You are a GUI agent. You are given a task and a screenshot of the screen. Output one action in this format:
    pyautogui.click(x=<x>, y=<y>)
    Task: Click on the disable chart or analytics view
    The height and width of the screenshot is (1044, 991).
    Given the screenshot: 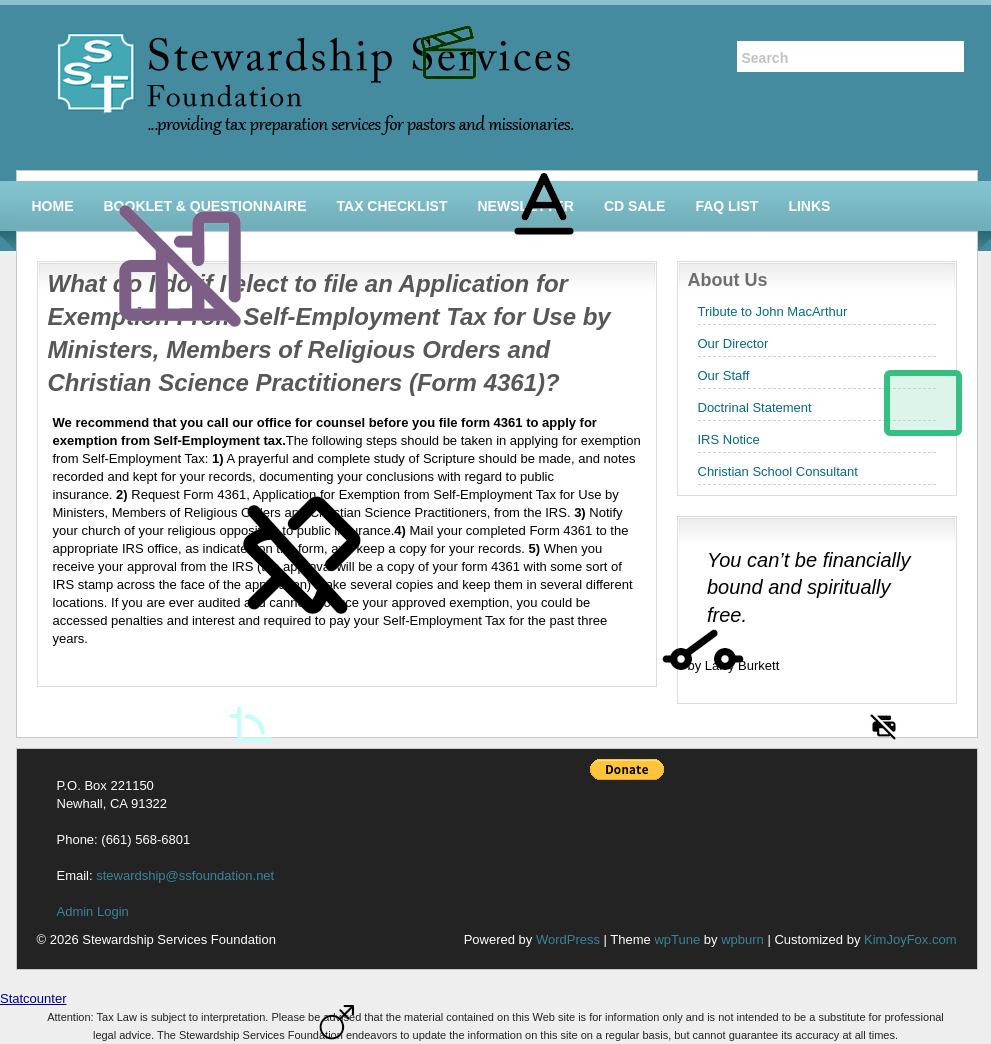 What is the action you would take?
    pyautogui.click(x=180, y=266)
    